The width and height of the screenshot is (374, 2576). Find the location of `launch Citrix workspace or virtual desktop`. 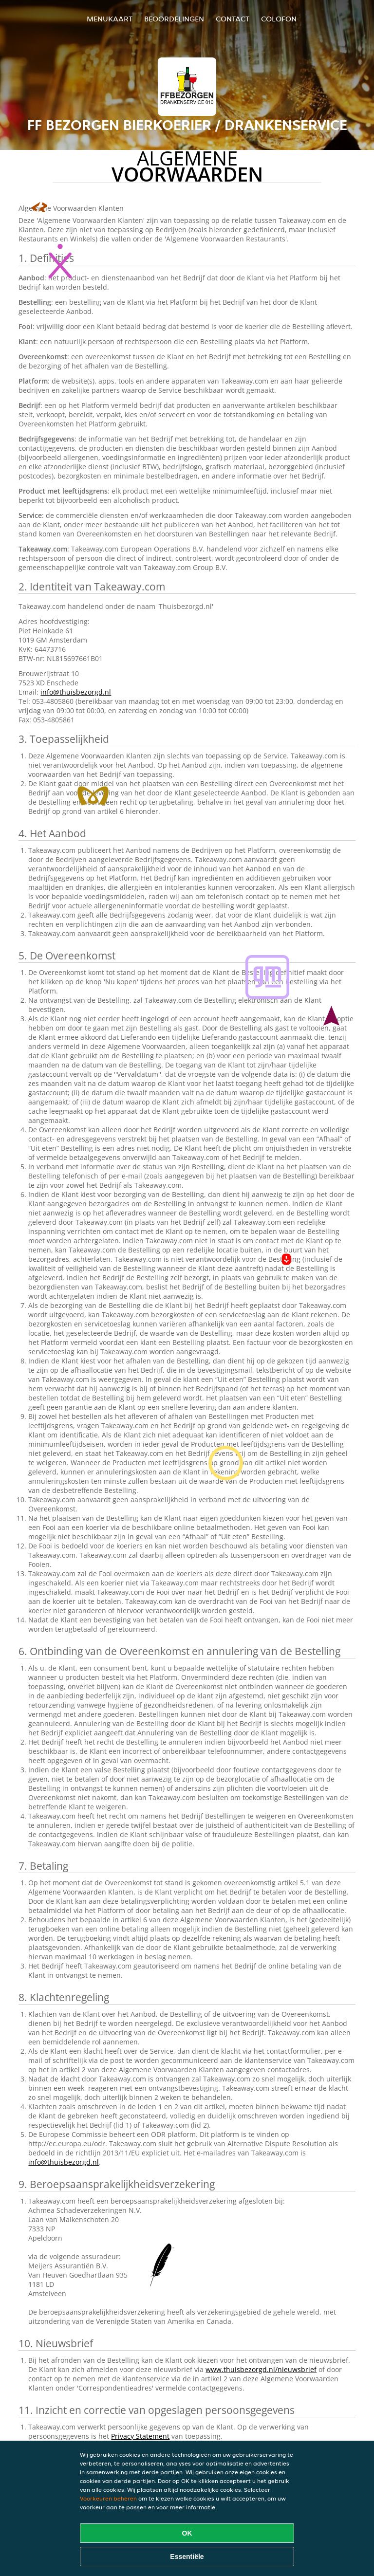

launch Citrix workspace or virtual desktop is located at coordinates (60, 261).